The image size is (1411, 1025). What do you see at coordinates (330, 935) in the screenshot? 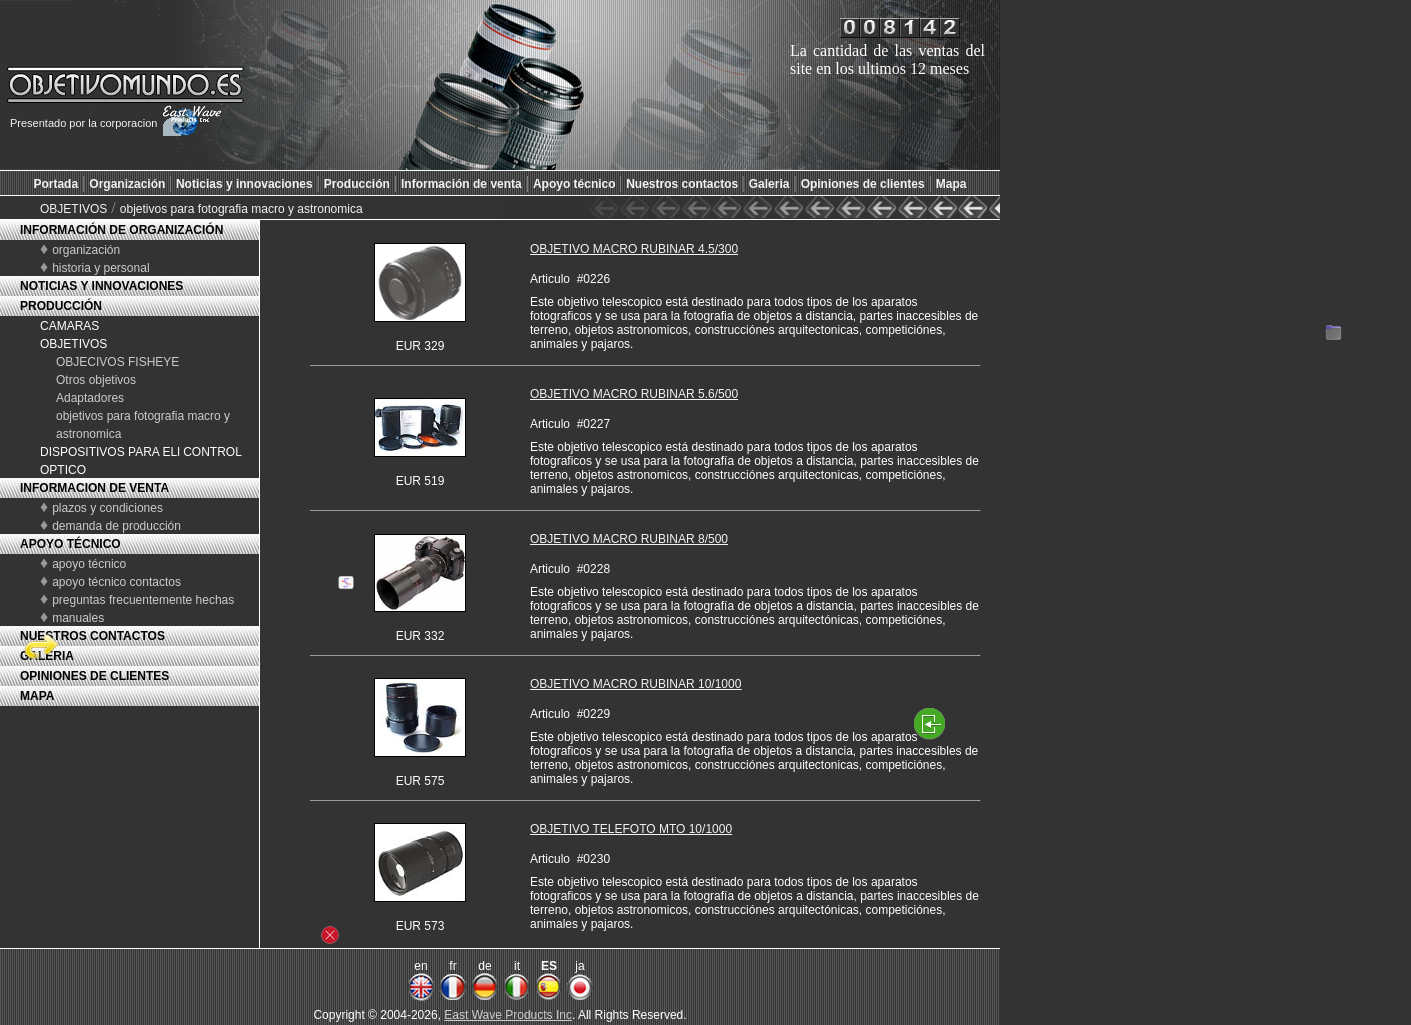
I see `indicates a file cannot sync to Dropbox` at bounding box center [330, 935].